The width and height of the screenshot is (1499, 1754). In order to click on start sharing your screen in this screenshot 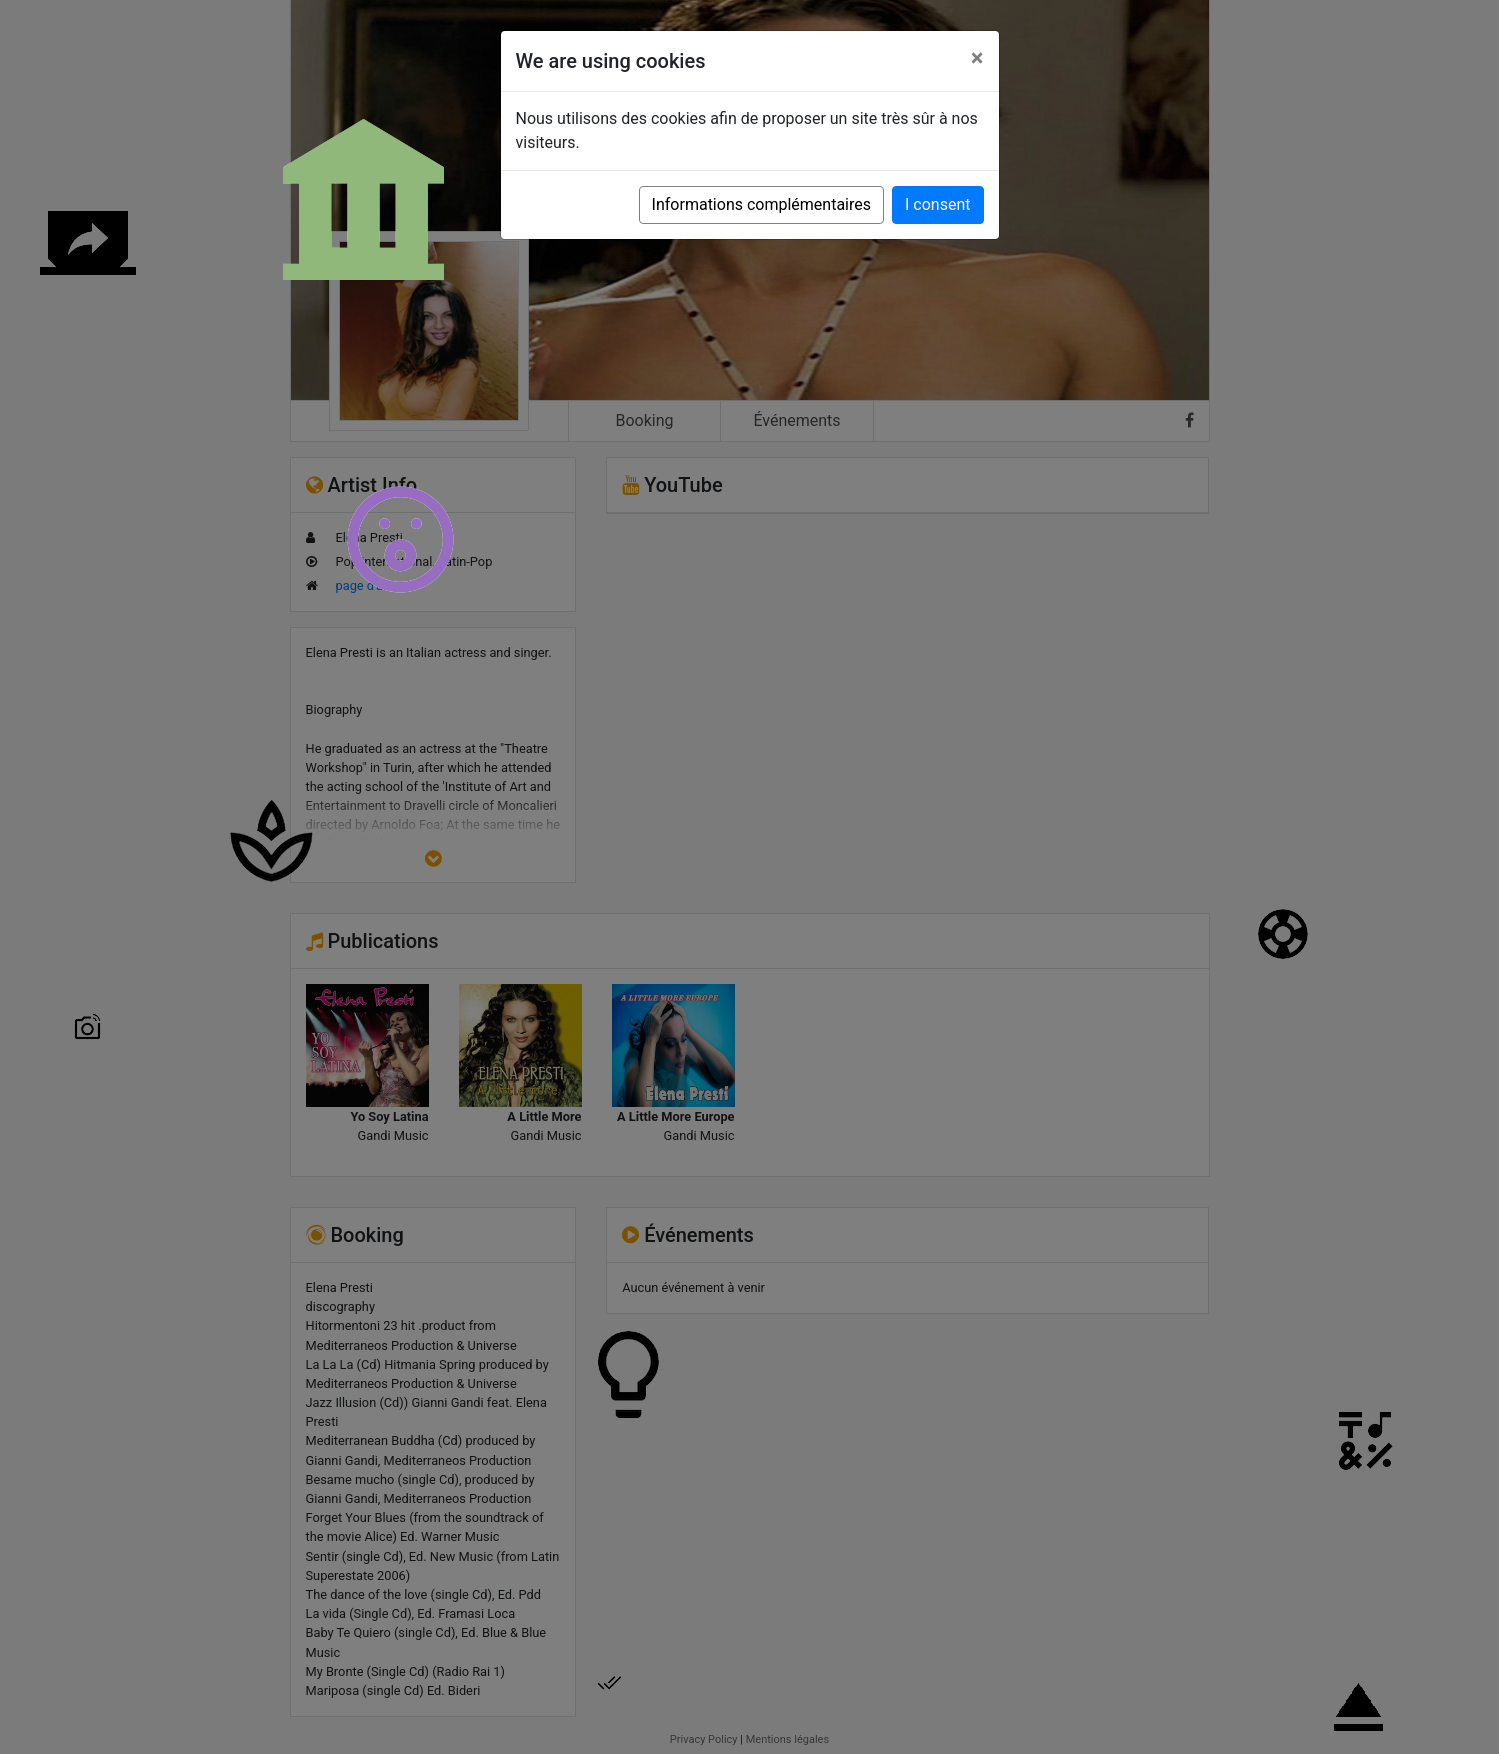, I will do `click(88, 243)`.